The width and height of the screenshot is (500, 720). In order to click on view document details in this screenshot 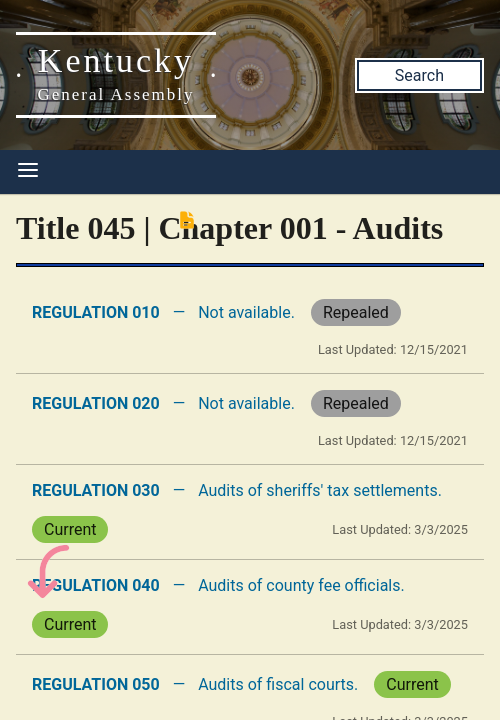, I will do `click(187, 220)`.